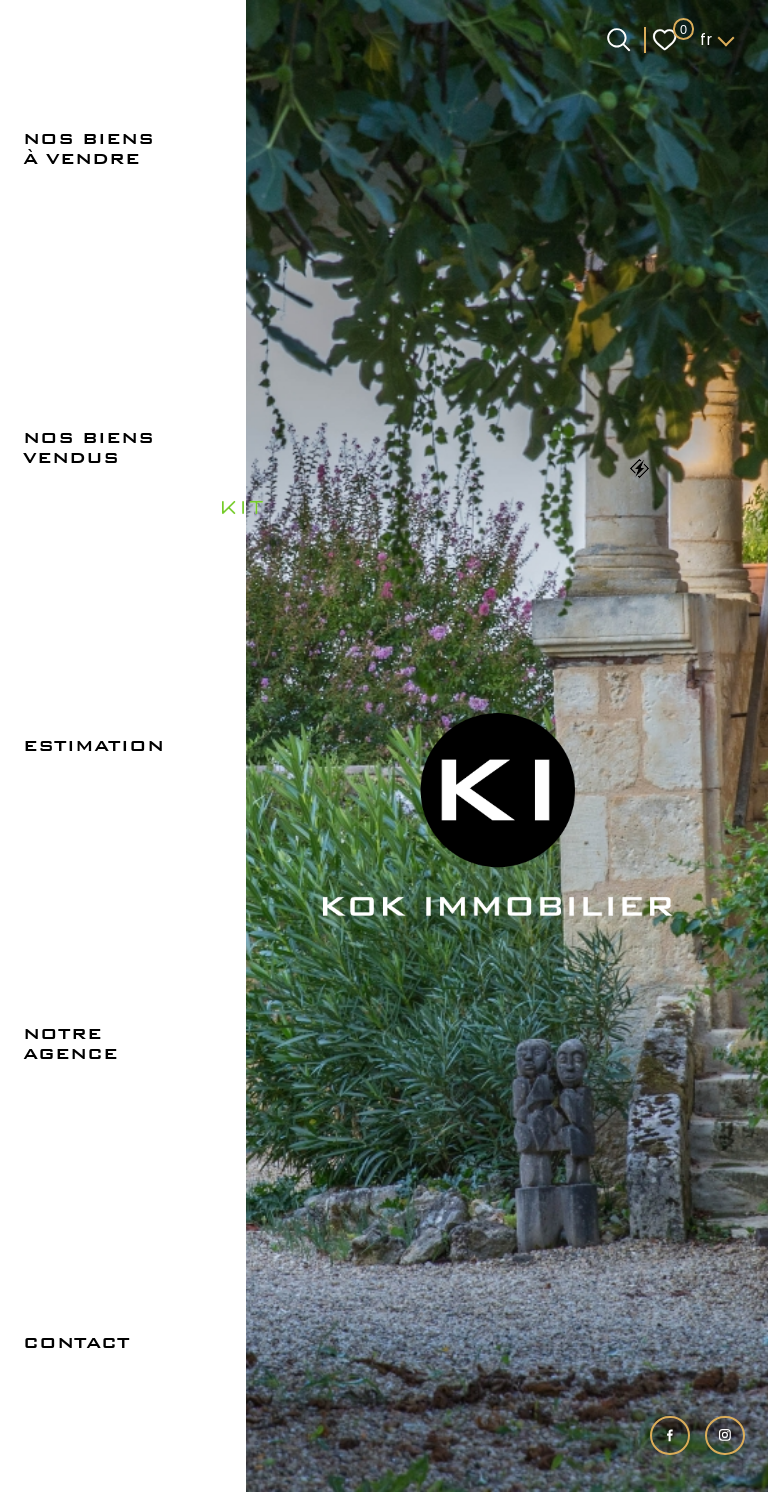 The height and width of the screenshot is (1492, 768). Describe the element at coordinates (639, 468) in the screenshot. I see `honeybadger application monitoring service logo` at that location.